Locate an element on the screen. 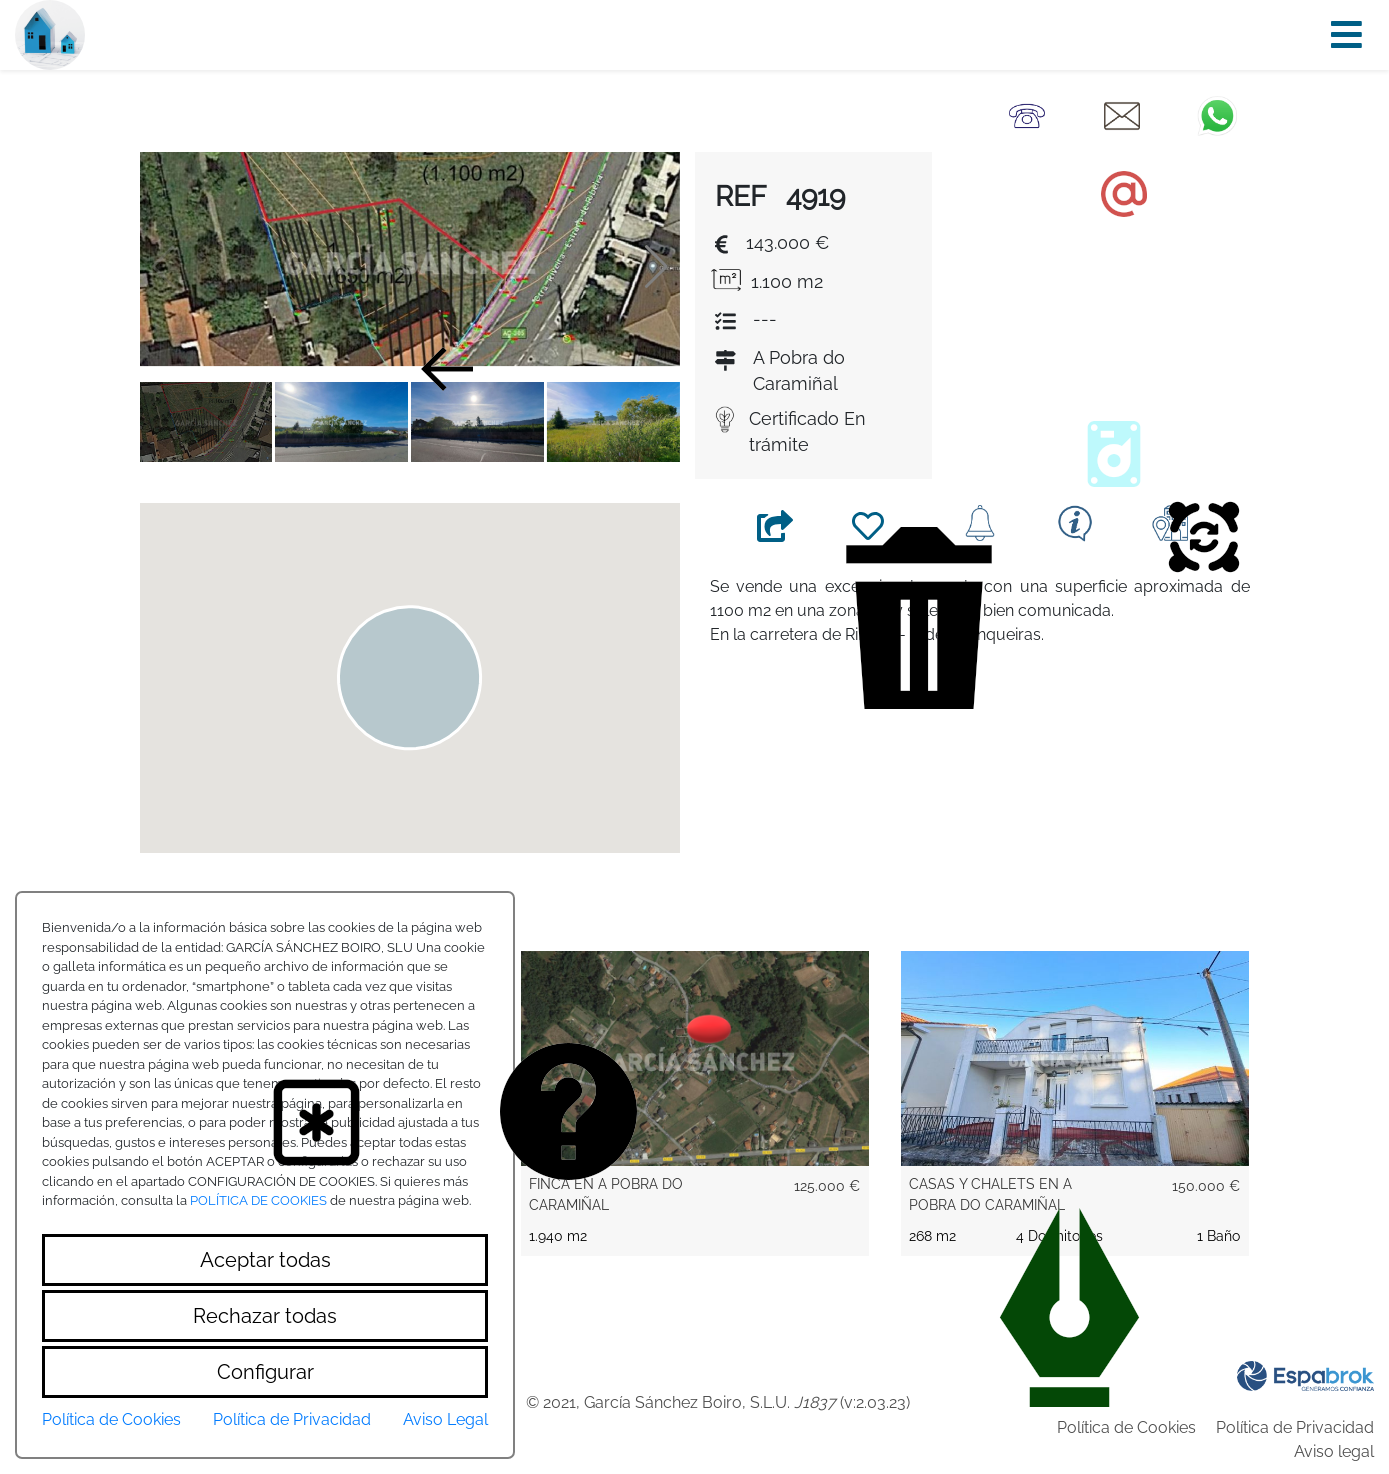 The width and height of the screenshot is (1389, 1474). go back to the previous page is located at coordinates (447, 369).